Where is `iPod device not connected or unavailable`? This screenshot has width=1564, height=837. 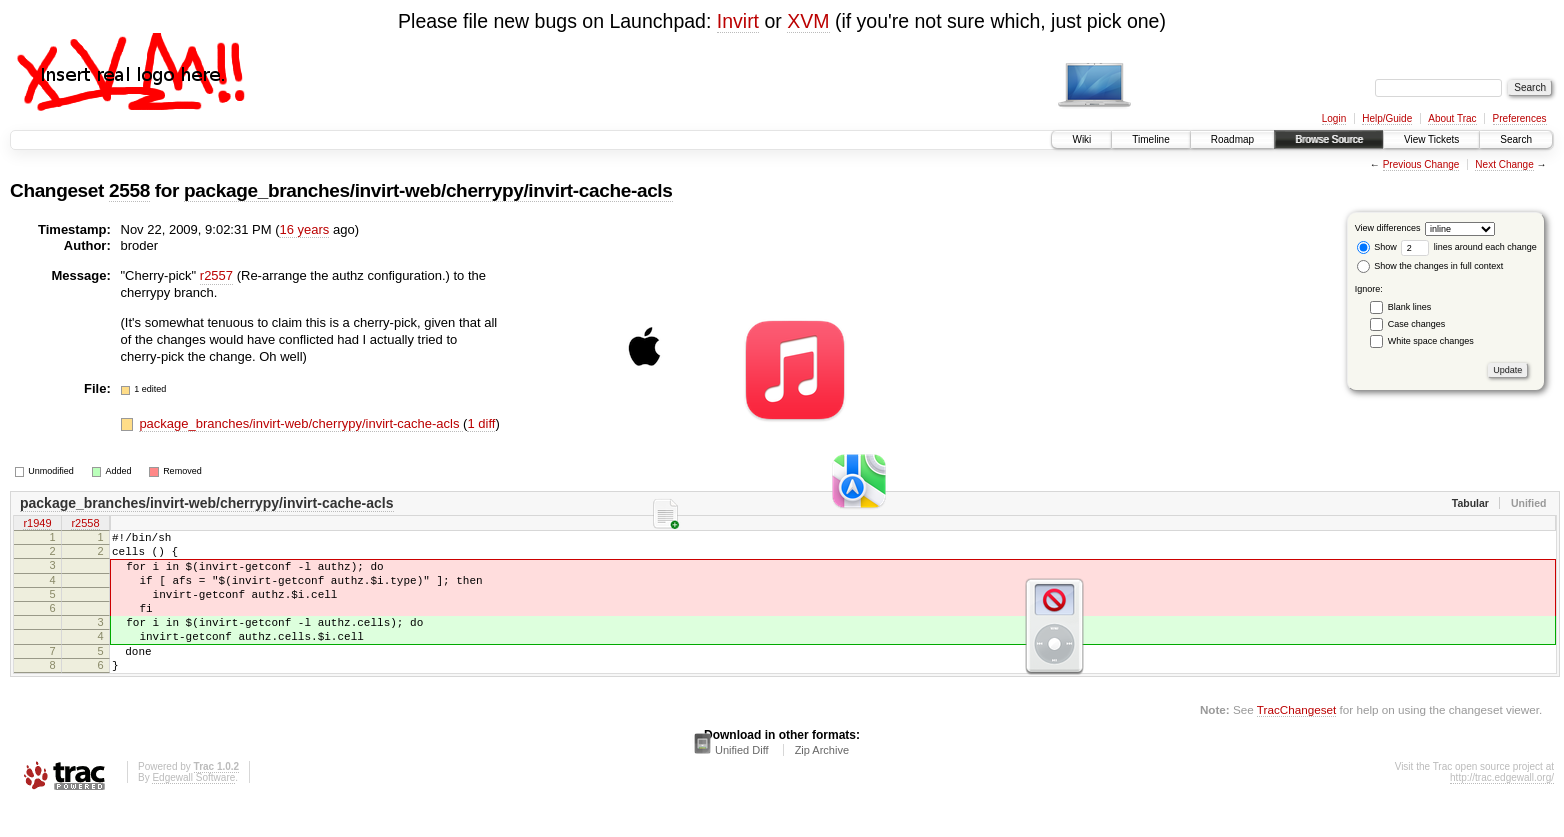
iPod device not connected or unavailable is located at coordinates (1054, 626).